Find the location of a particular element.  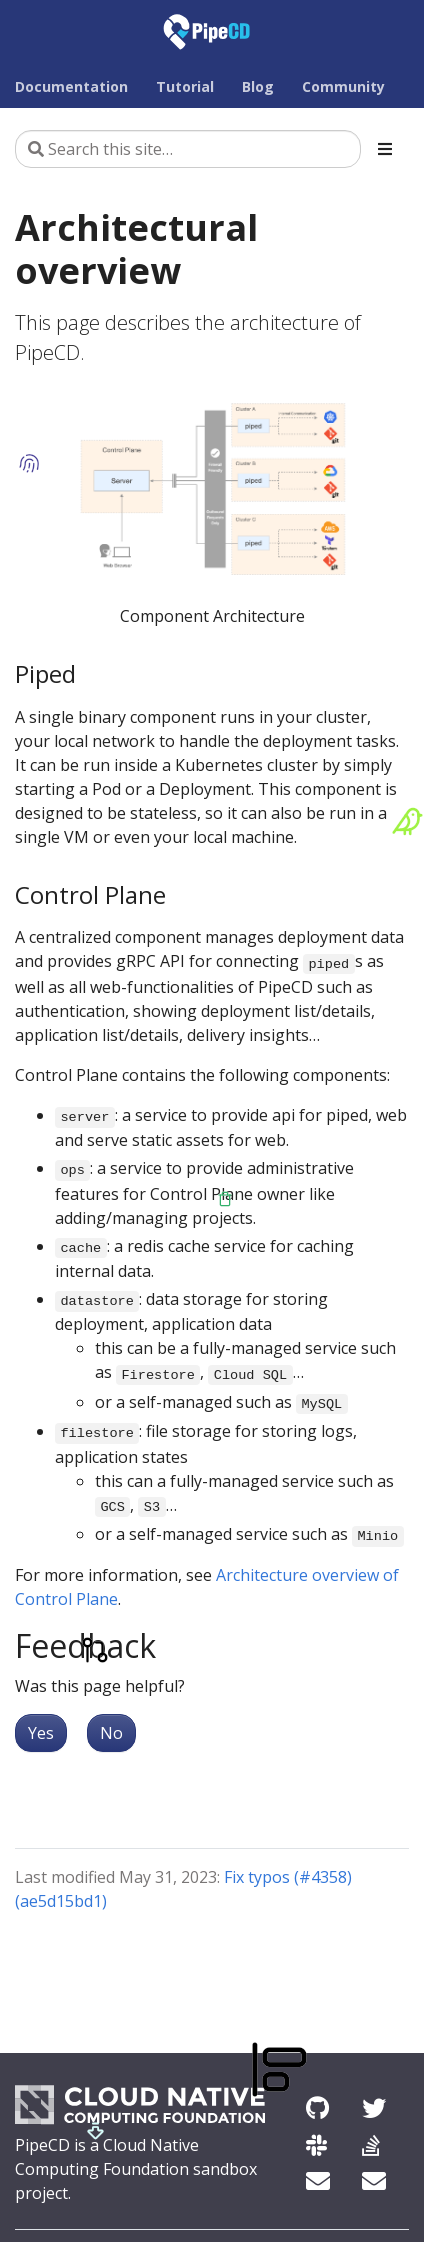

download file to device is located at coordinates (95, 2130).